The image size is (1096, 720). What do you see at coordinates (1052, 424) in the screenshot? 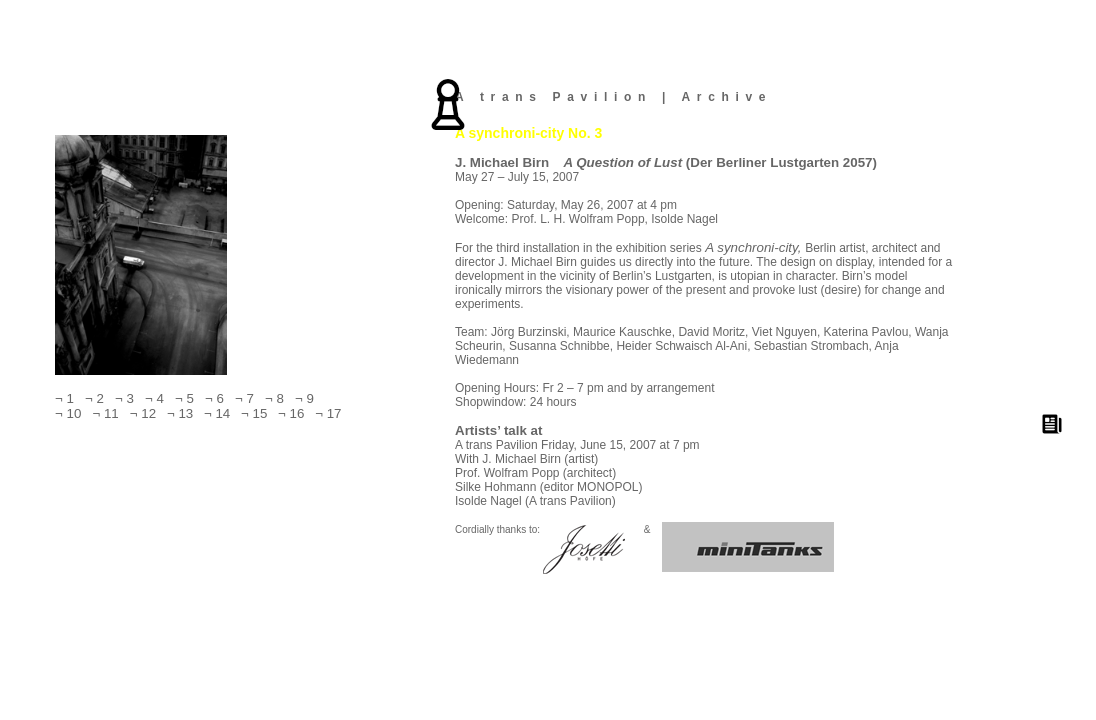
I see `view news or articles` at bounding box center [1052, 424].